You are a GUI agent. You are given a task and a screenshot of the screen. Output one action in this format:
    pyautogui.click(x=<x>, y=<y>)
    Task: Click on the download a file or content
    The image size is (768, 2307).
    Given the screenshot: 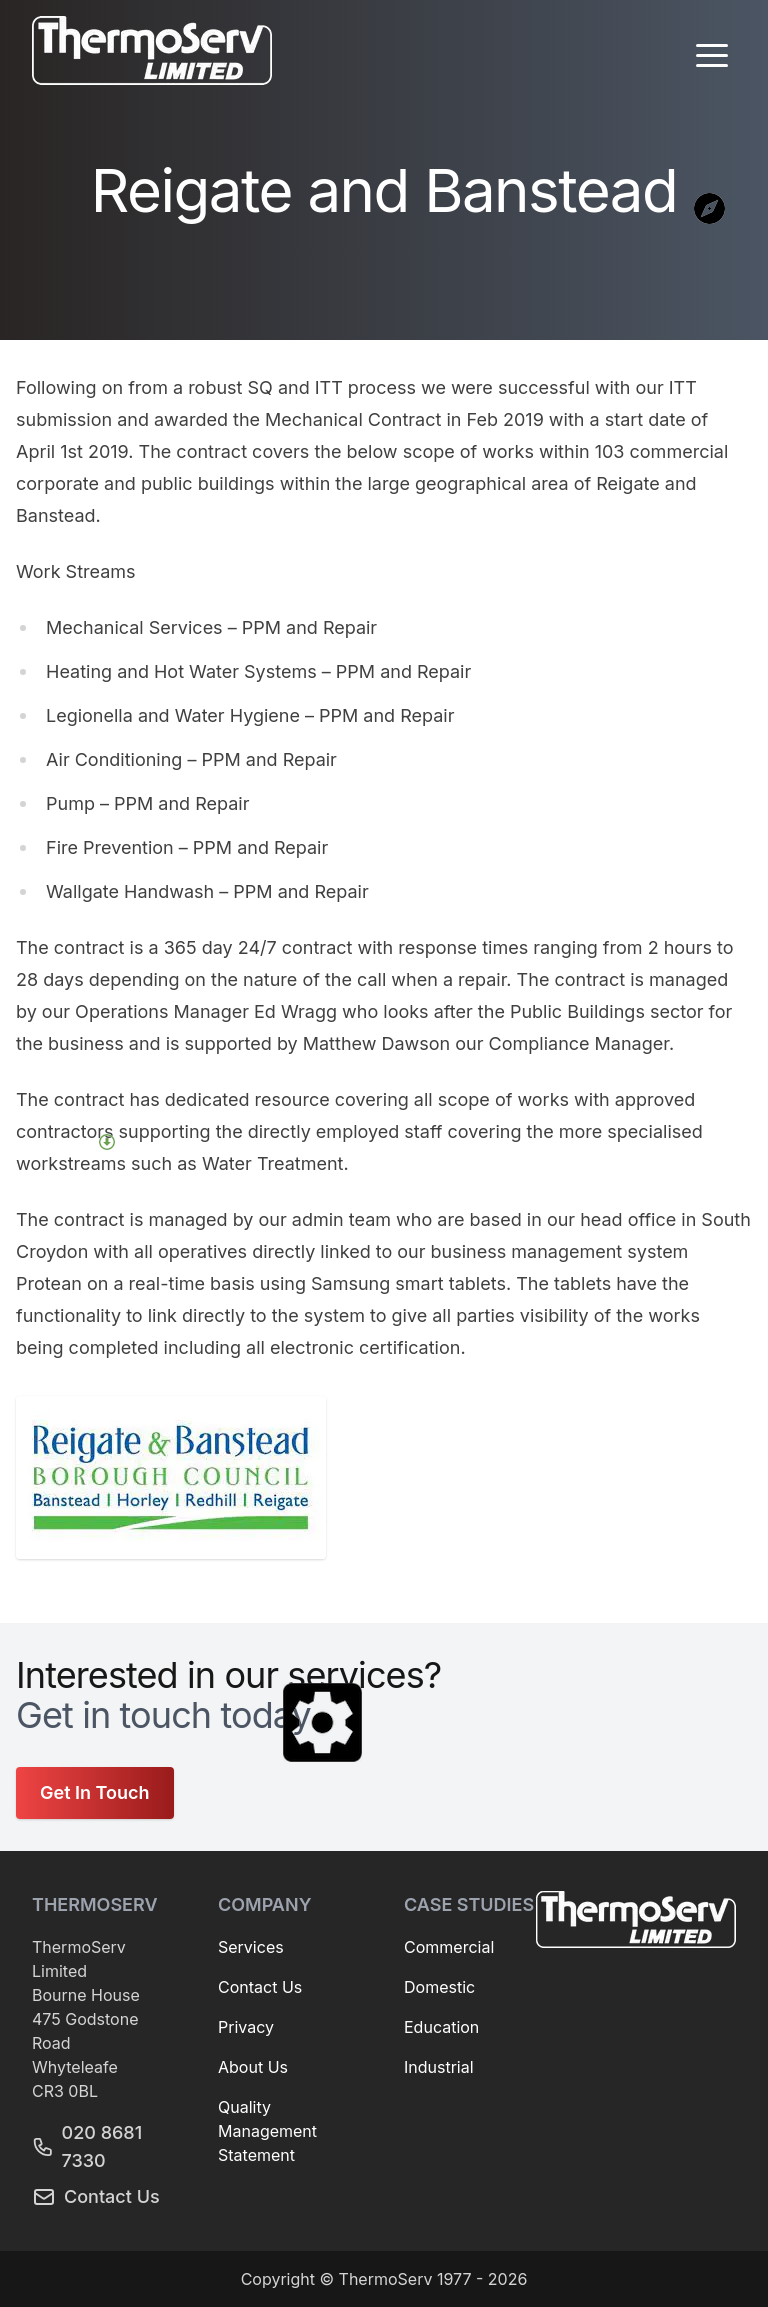 What is the action you would take?
    pyautogui.click(x=107, y=1142)
    